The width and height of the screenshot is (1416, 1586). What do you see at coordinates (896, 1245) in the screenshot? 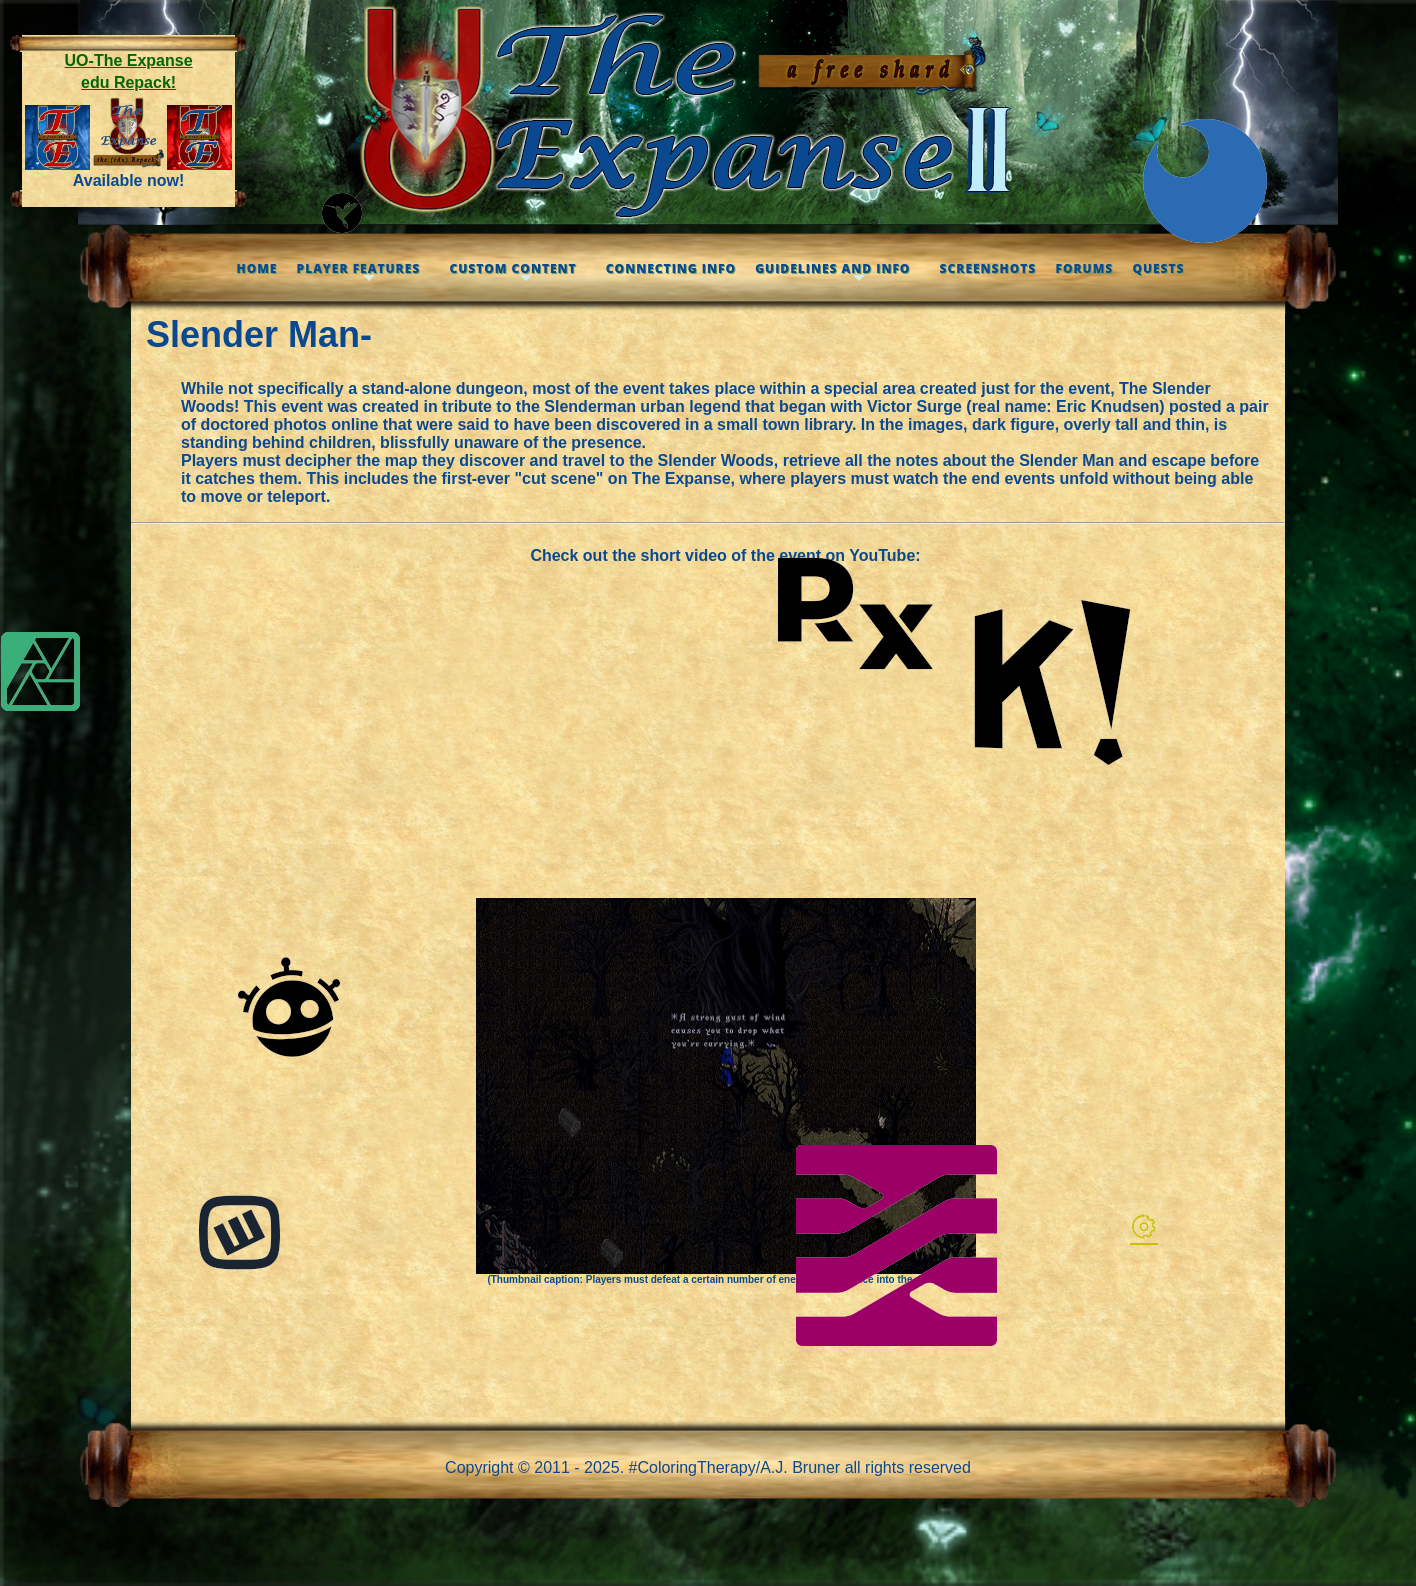
I see `stimulus javascript framework logo` at bounding box center [896, 1245].